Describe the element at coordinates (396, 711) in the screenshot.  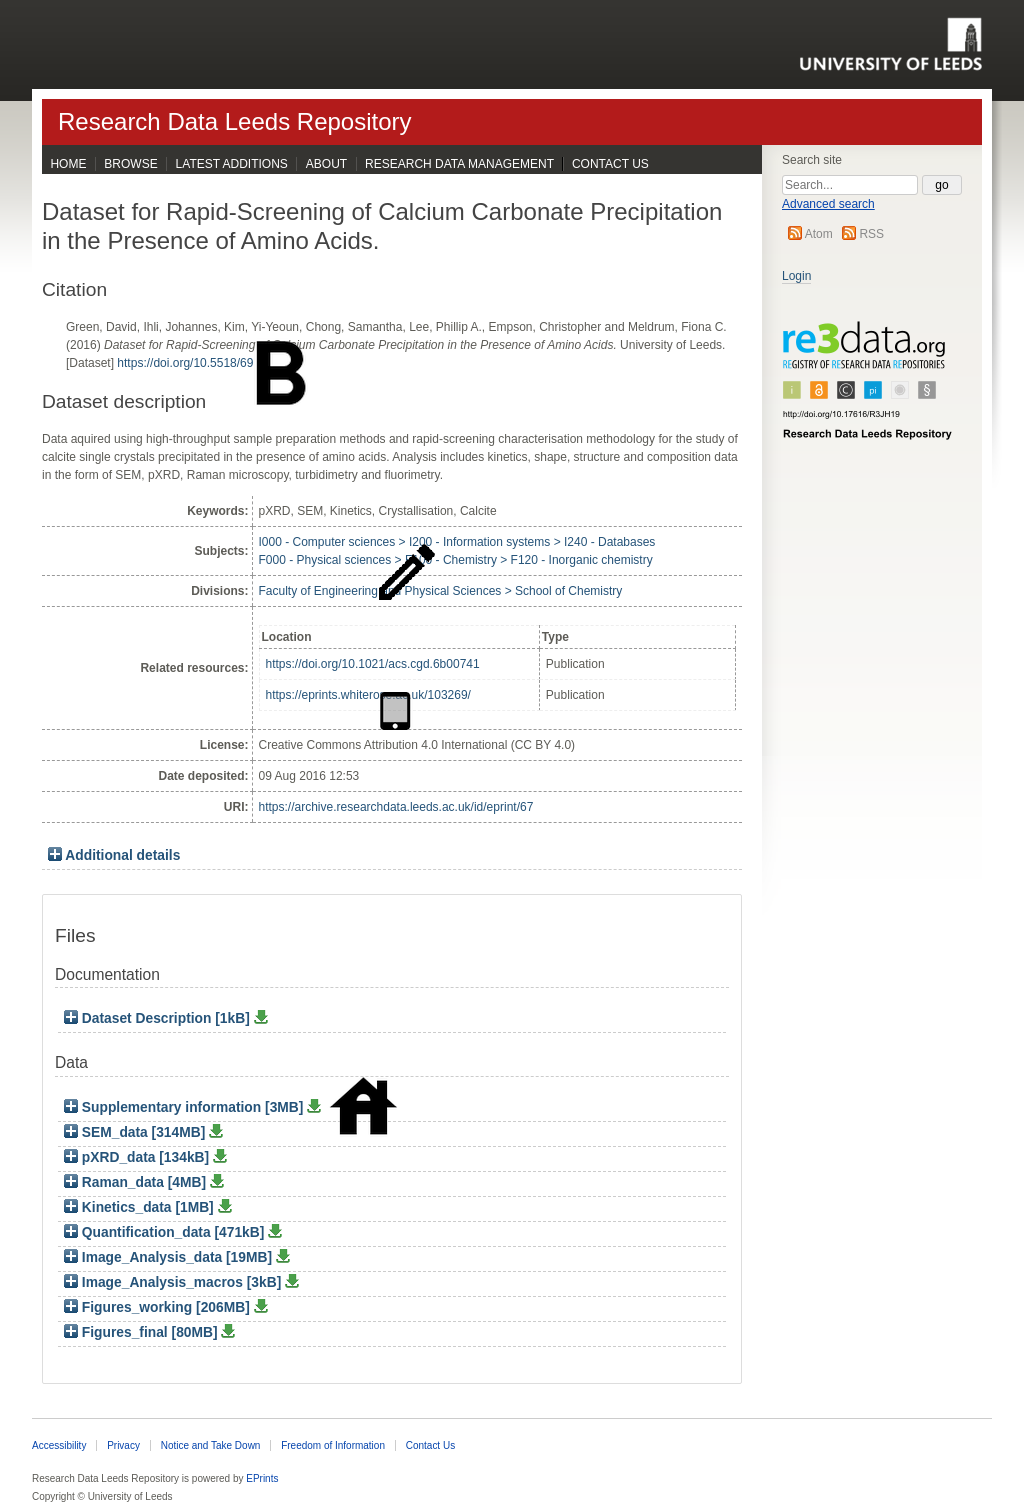
I see `switch to tablet view` at that location.